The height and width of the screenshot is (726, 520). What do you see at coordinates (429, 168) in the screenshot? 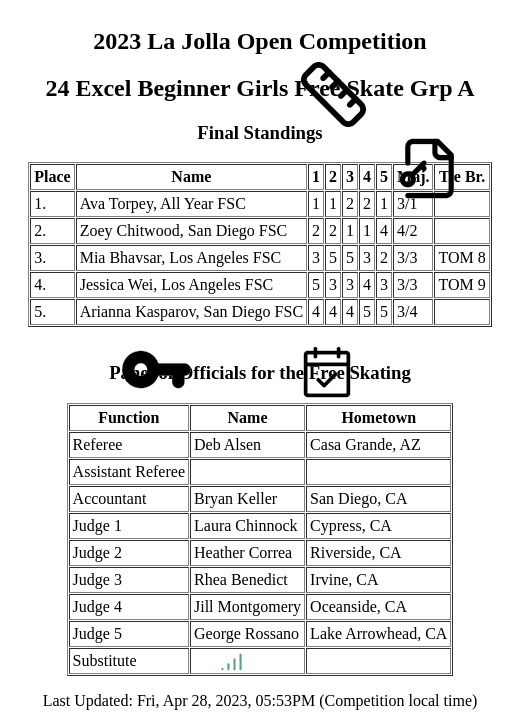
I see `access encrypted or password-protected file` at bounding box center [429, 168].